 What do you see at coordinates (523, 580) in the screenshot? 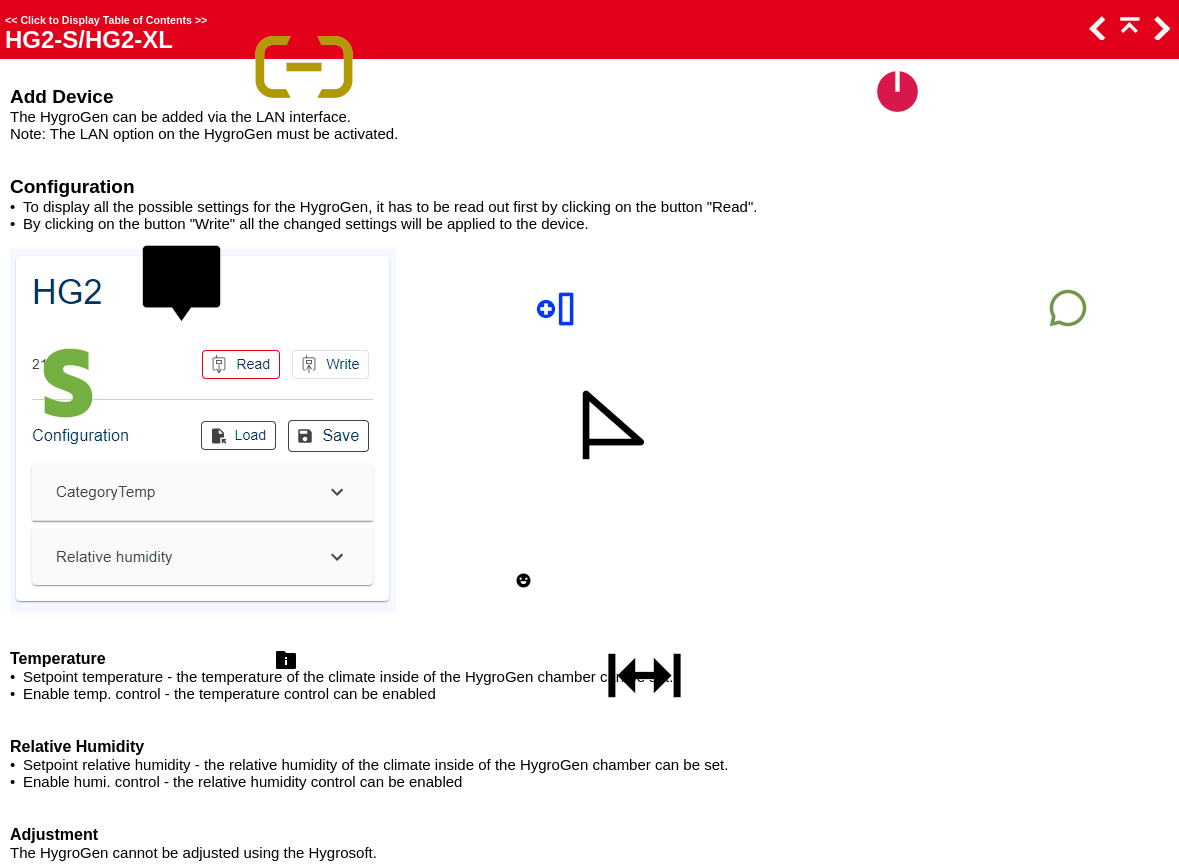
I see `add an emoji or reaction` at bounding box center [523, 580].